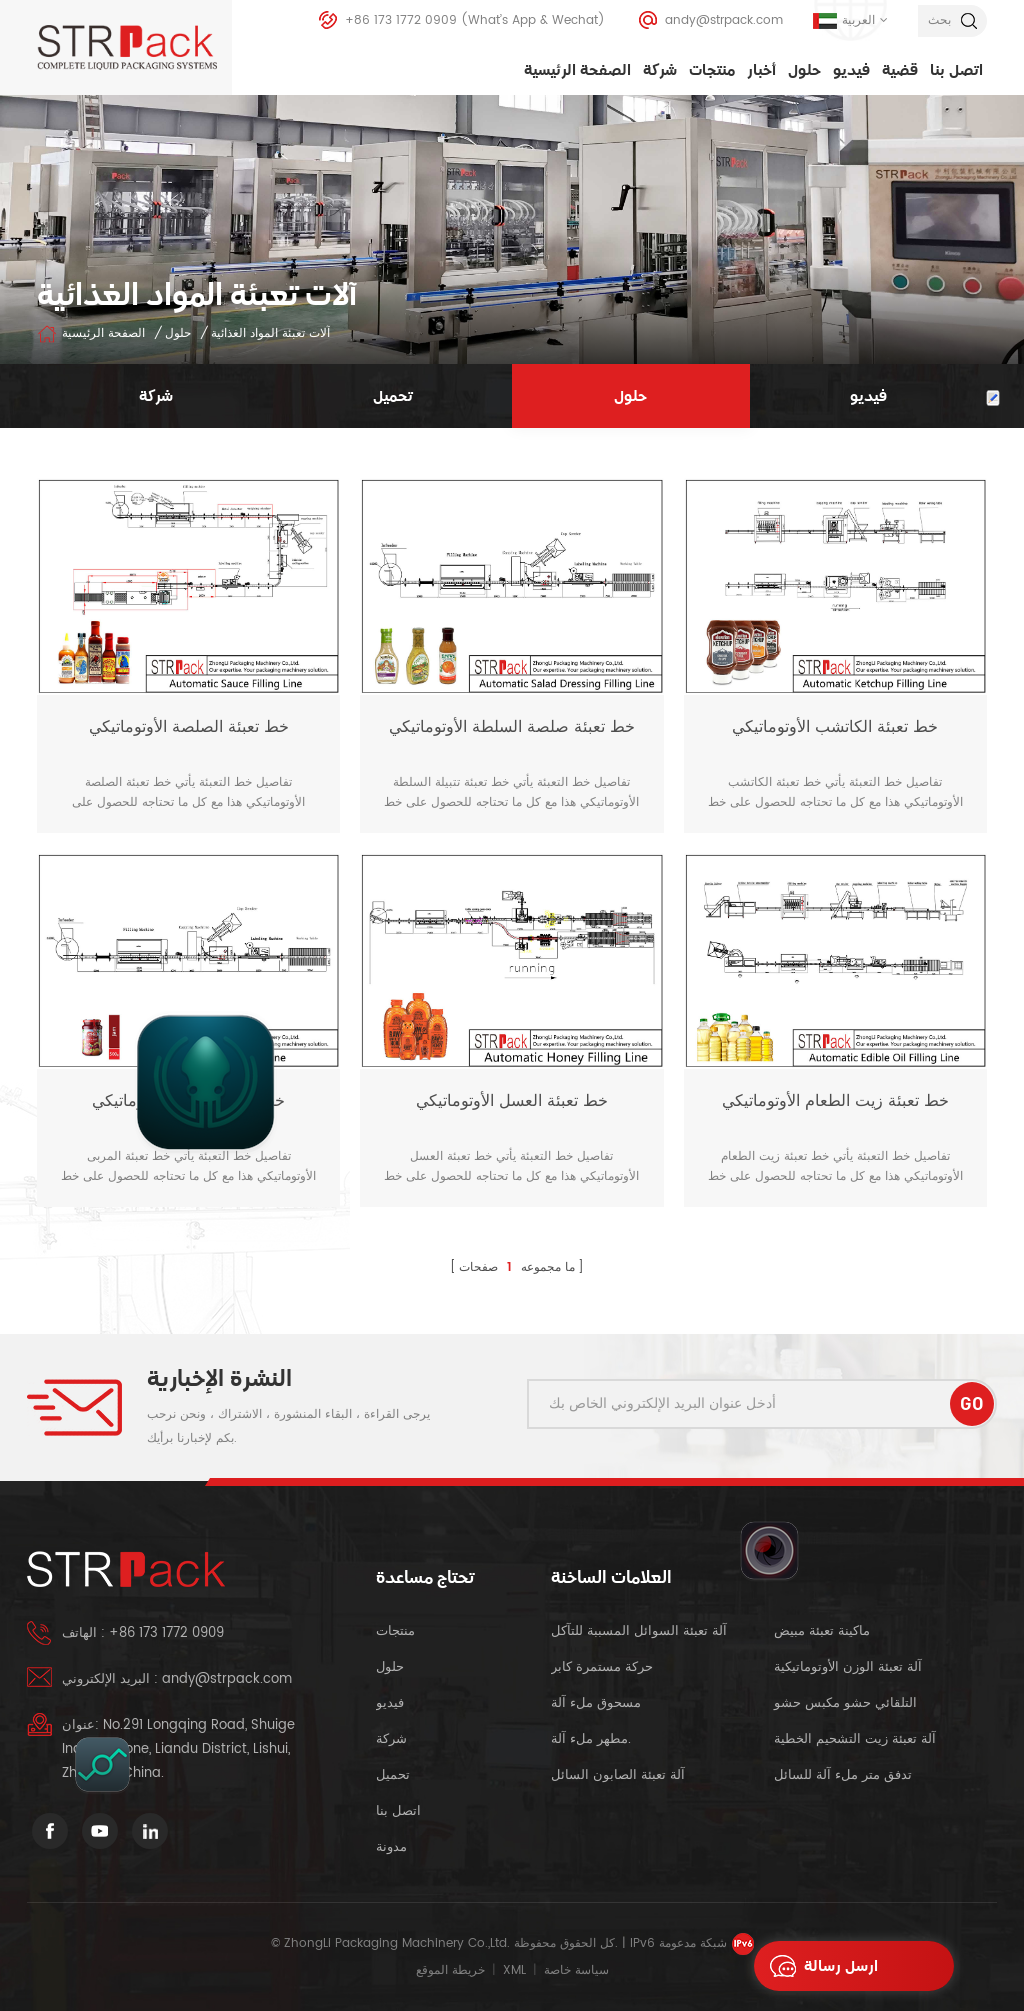 This screenshot has height=2011, width=1024. Describe the element at coordinates (769, 1550) in the screenshot. I see `open camera controls app` at that location.